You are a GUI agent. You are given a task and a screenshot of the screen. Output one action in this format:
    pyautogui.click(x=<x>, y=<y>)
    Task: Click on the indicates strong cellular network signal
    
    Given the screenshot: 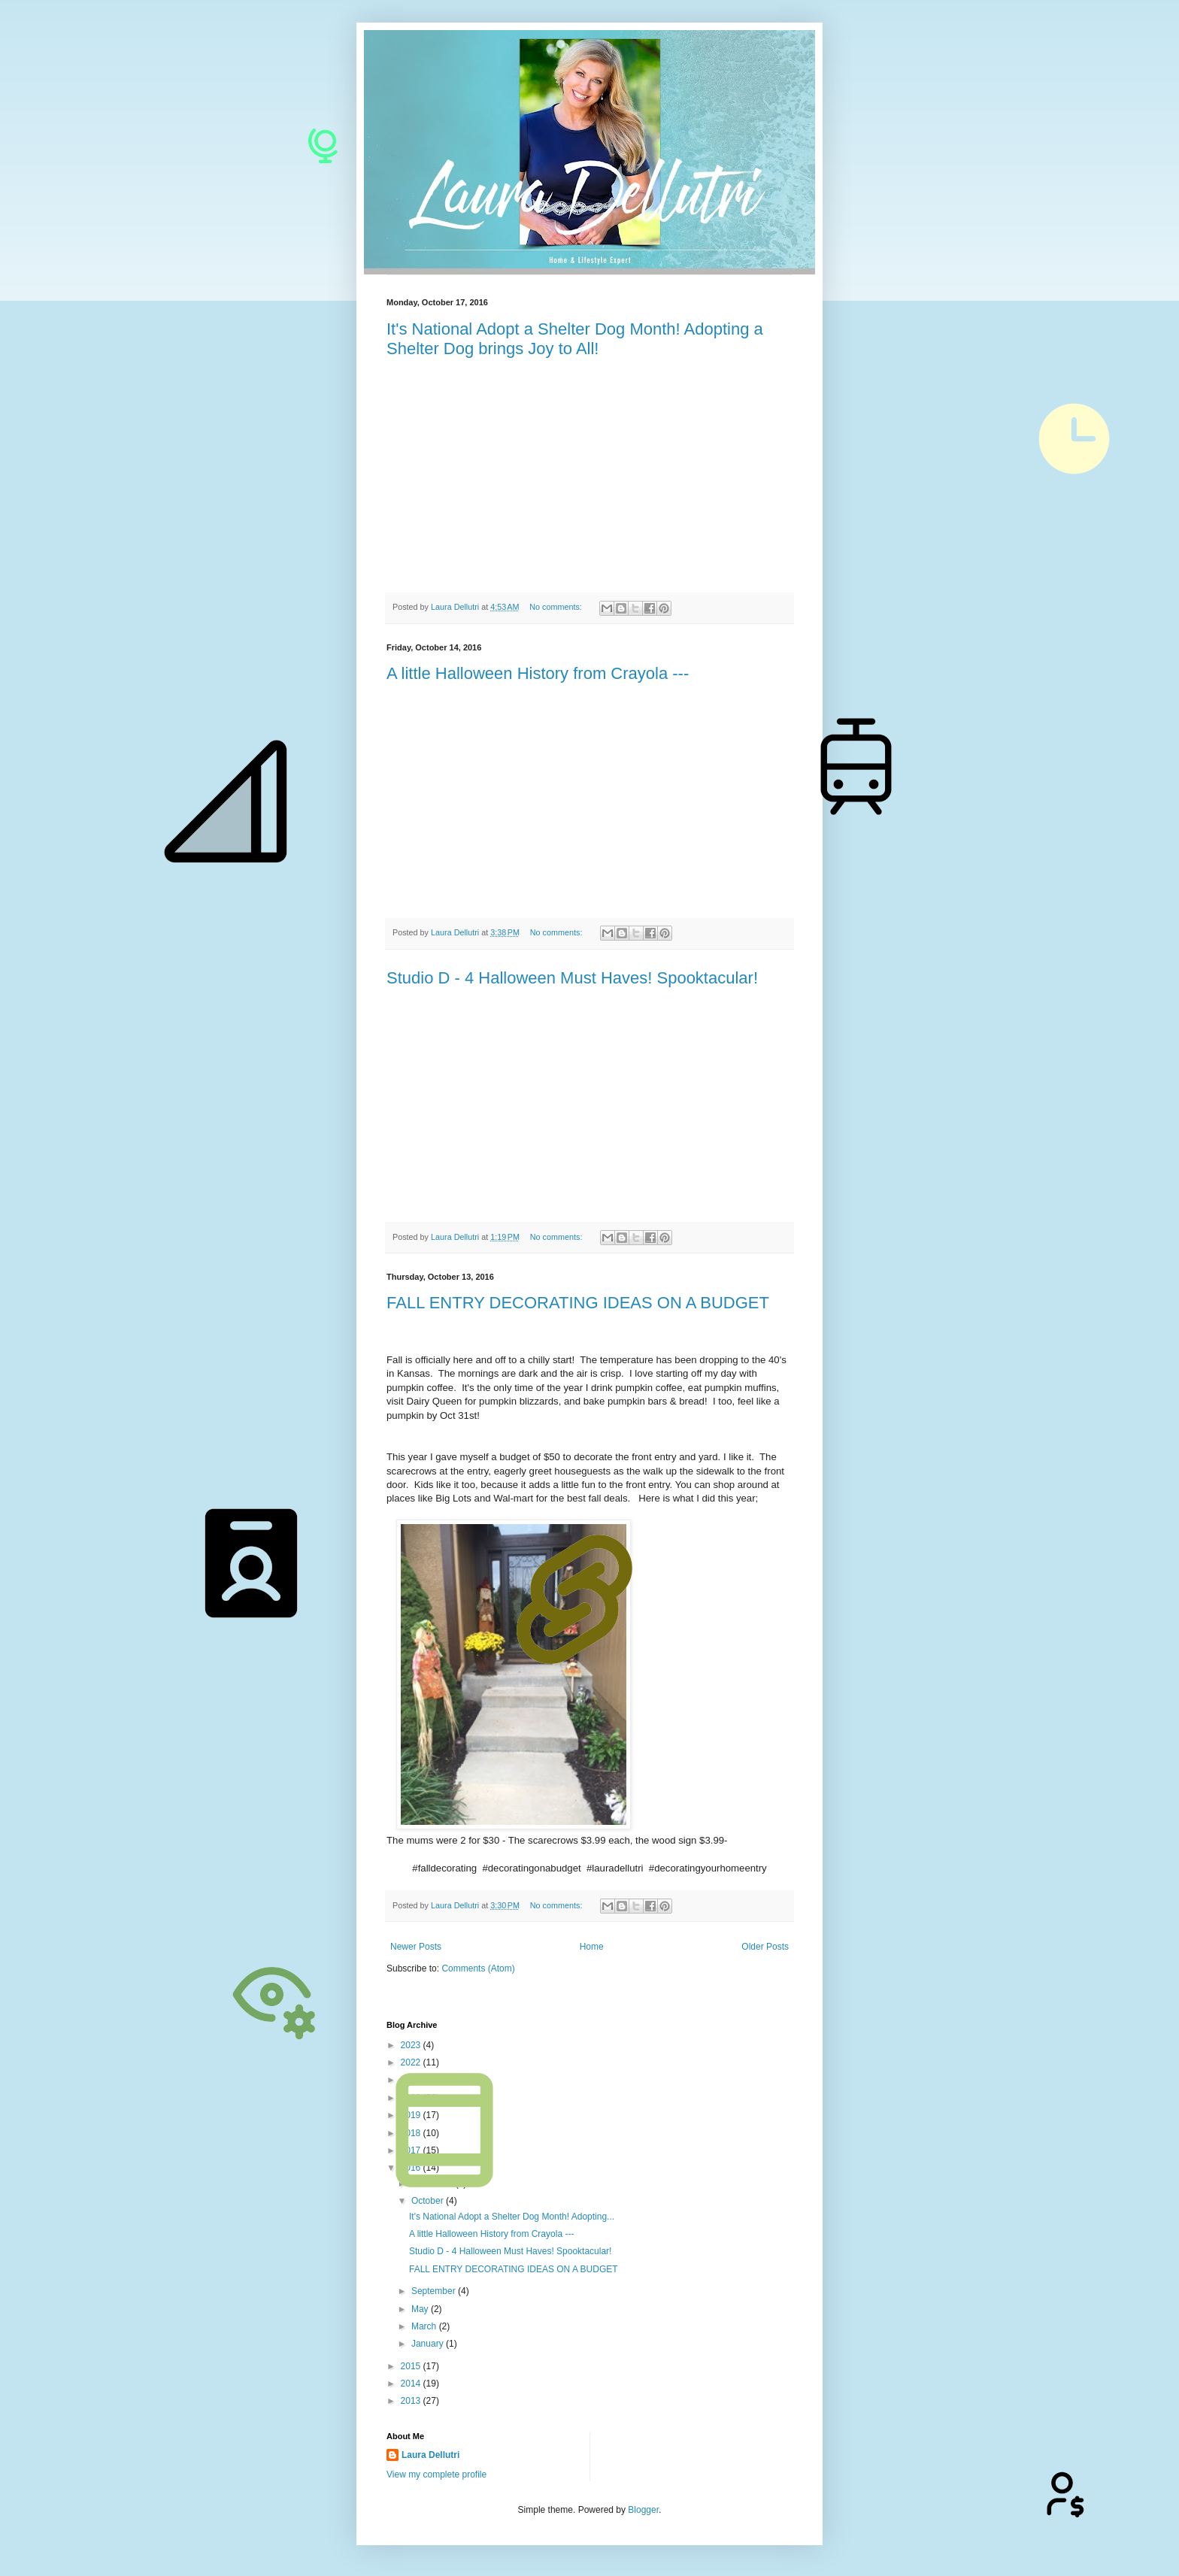 What is the action you would take?
    pyautogui.click(x=235, y=806)
    